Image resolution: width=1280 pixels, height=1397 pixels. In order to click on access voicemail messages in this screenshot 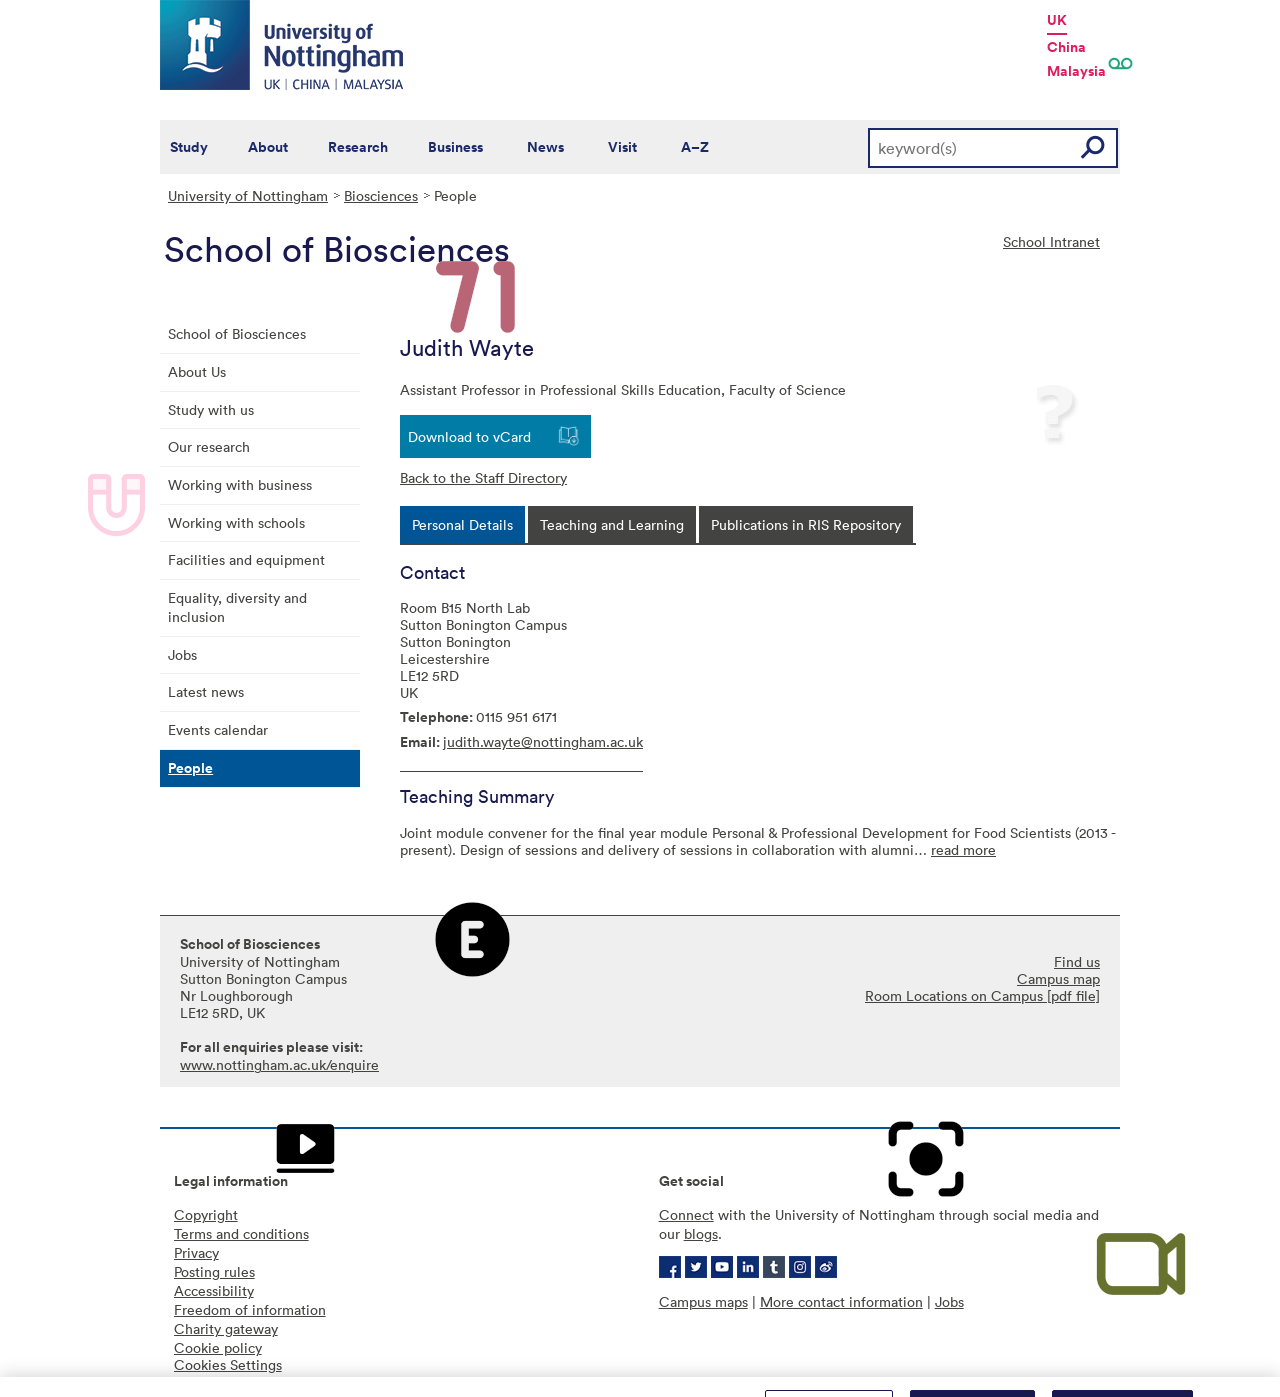, I will do `click(1120, 63)`.